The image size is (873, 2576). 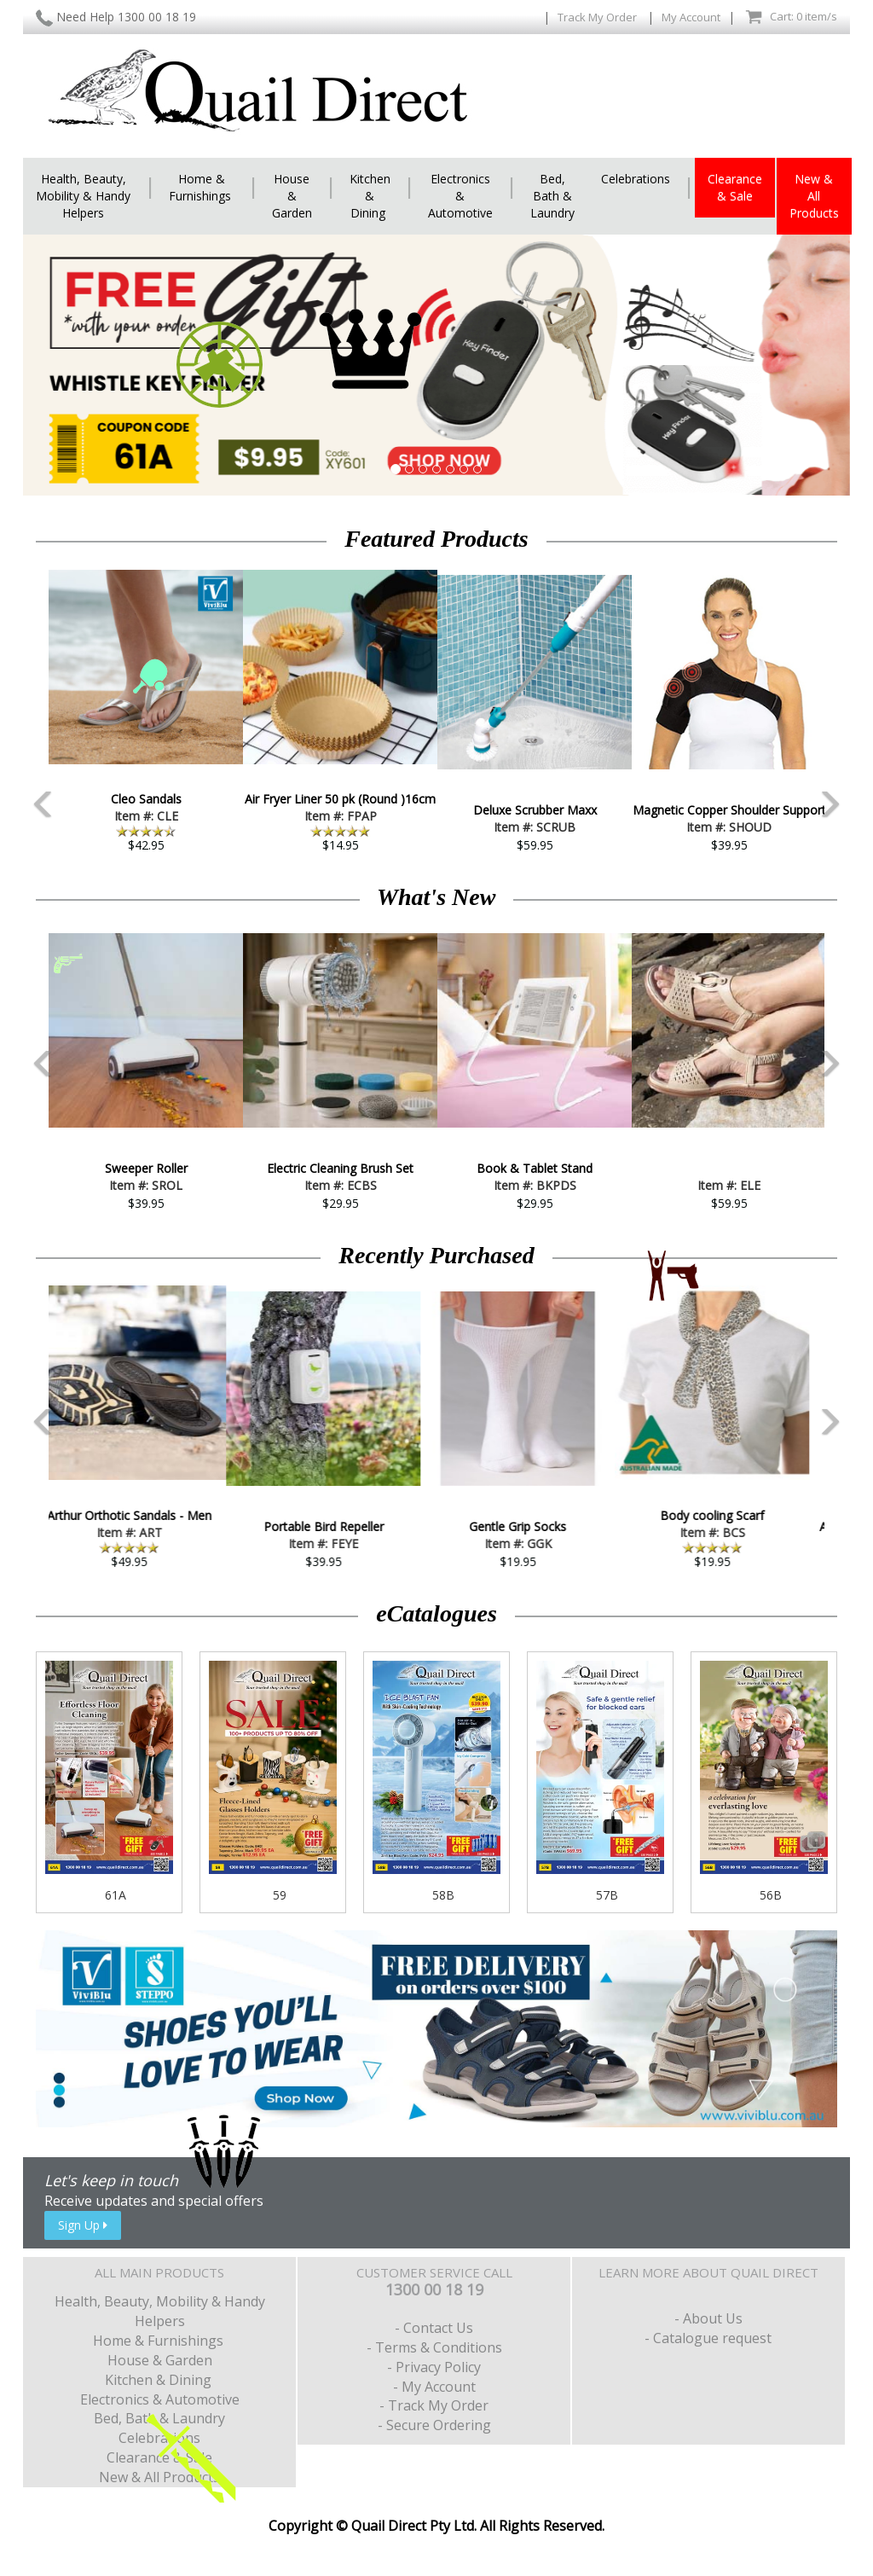 What do you see at coordinates (673, 1275) in the screenshot?
I see `indicates arrest or surrender scenario in a game` at bounding box center [673, 1275].